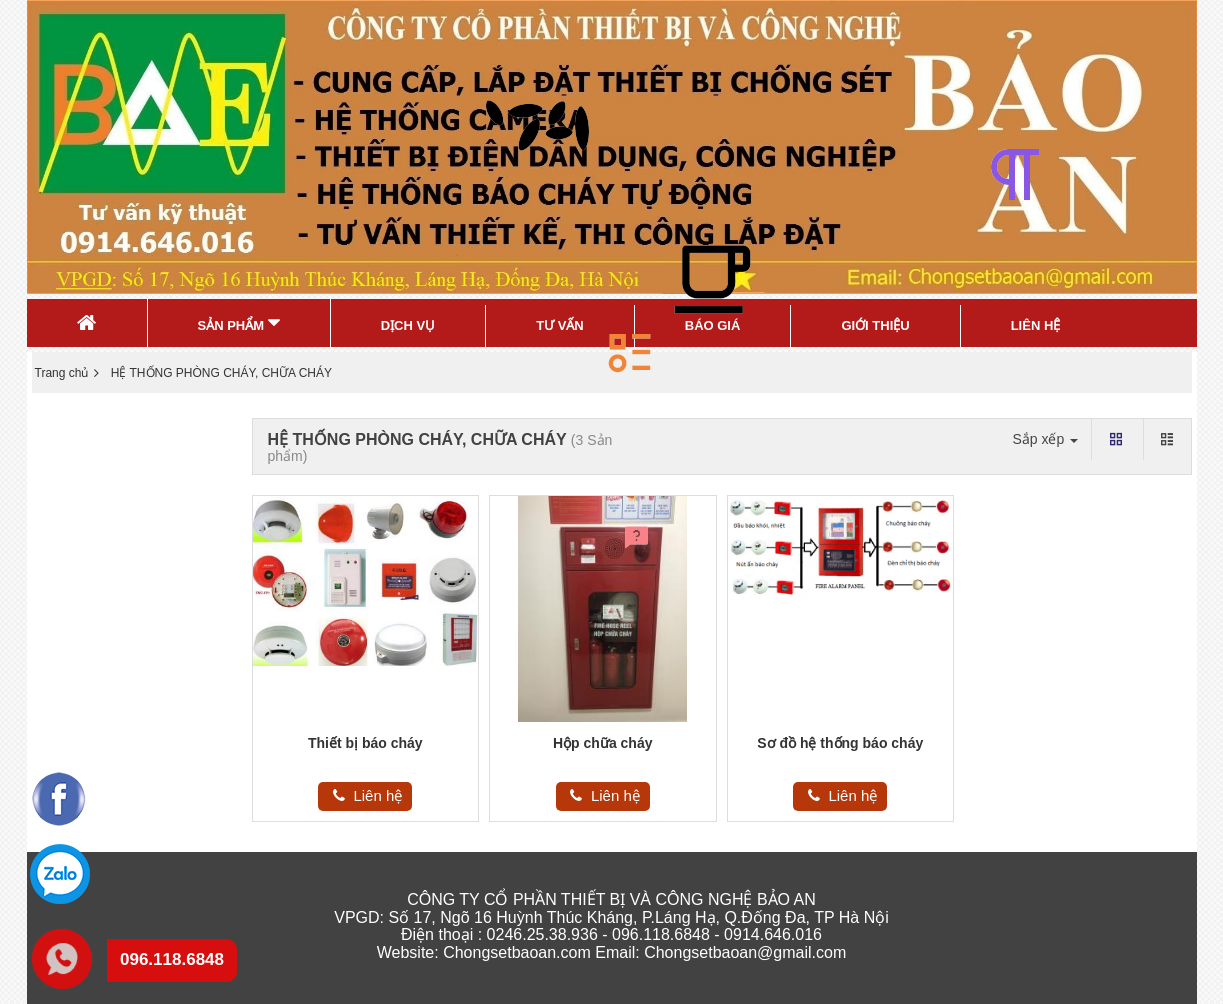 The width and height of the screenshot is (1223, 1004). I want to click on view list with mixed content types, so click(630, 352).